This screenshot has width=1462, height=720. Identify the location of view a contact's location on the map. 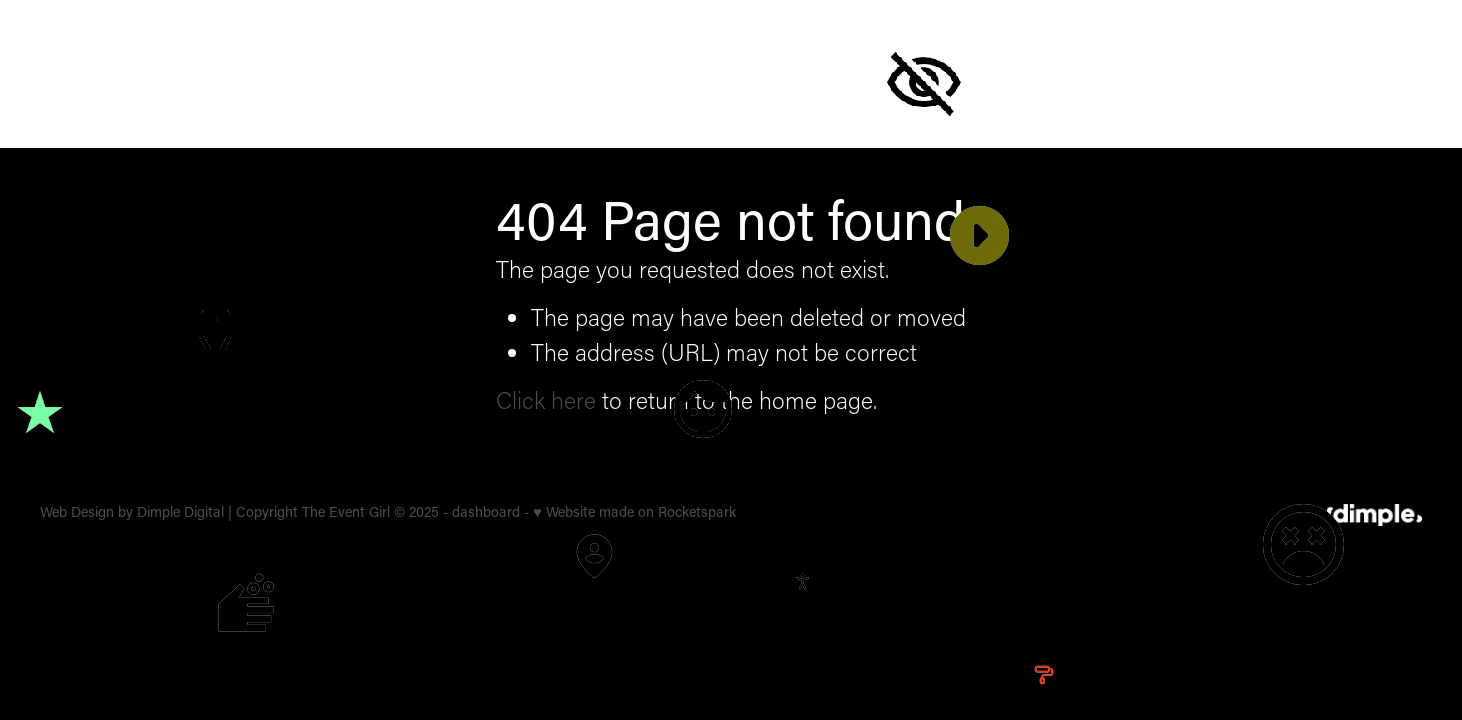
(594, 556).